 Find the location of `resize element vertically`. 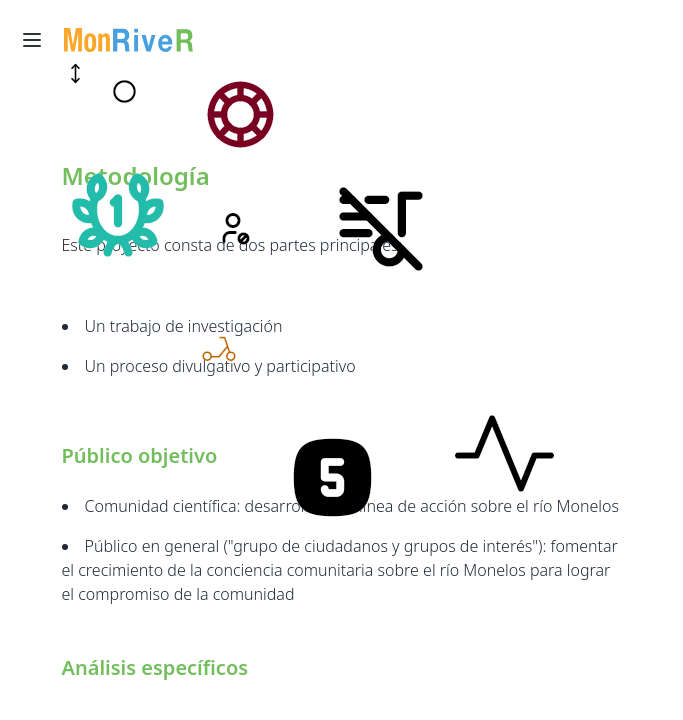

resize element vertically is located at coordinates (75, 73).